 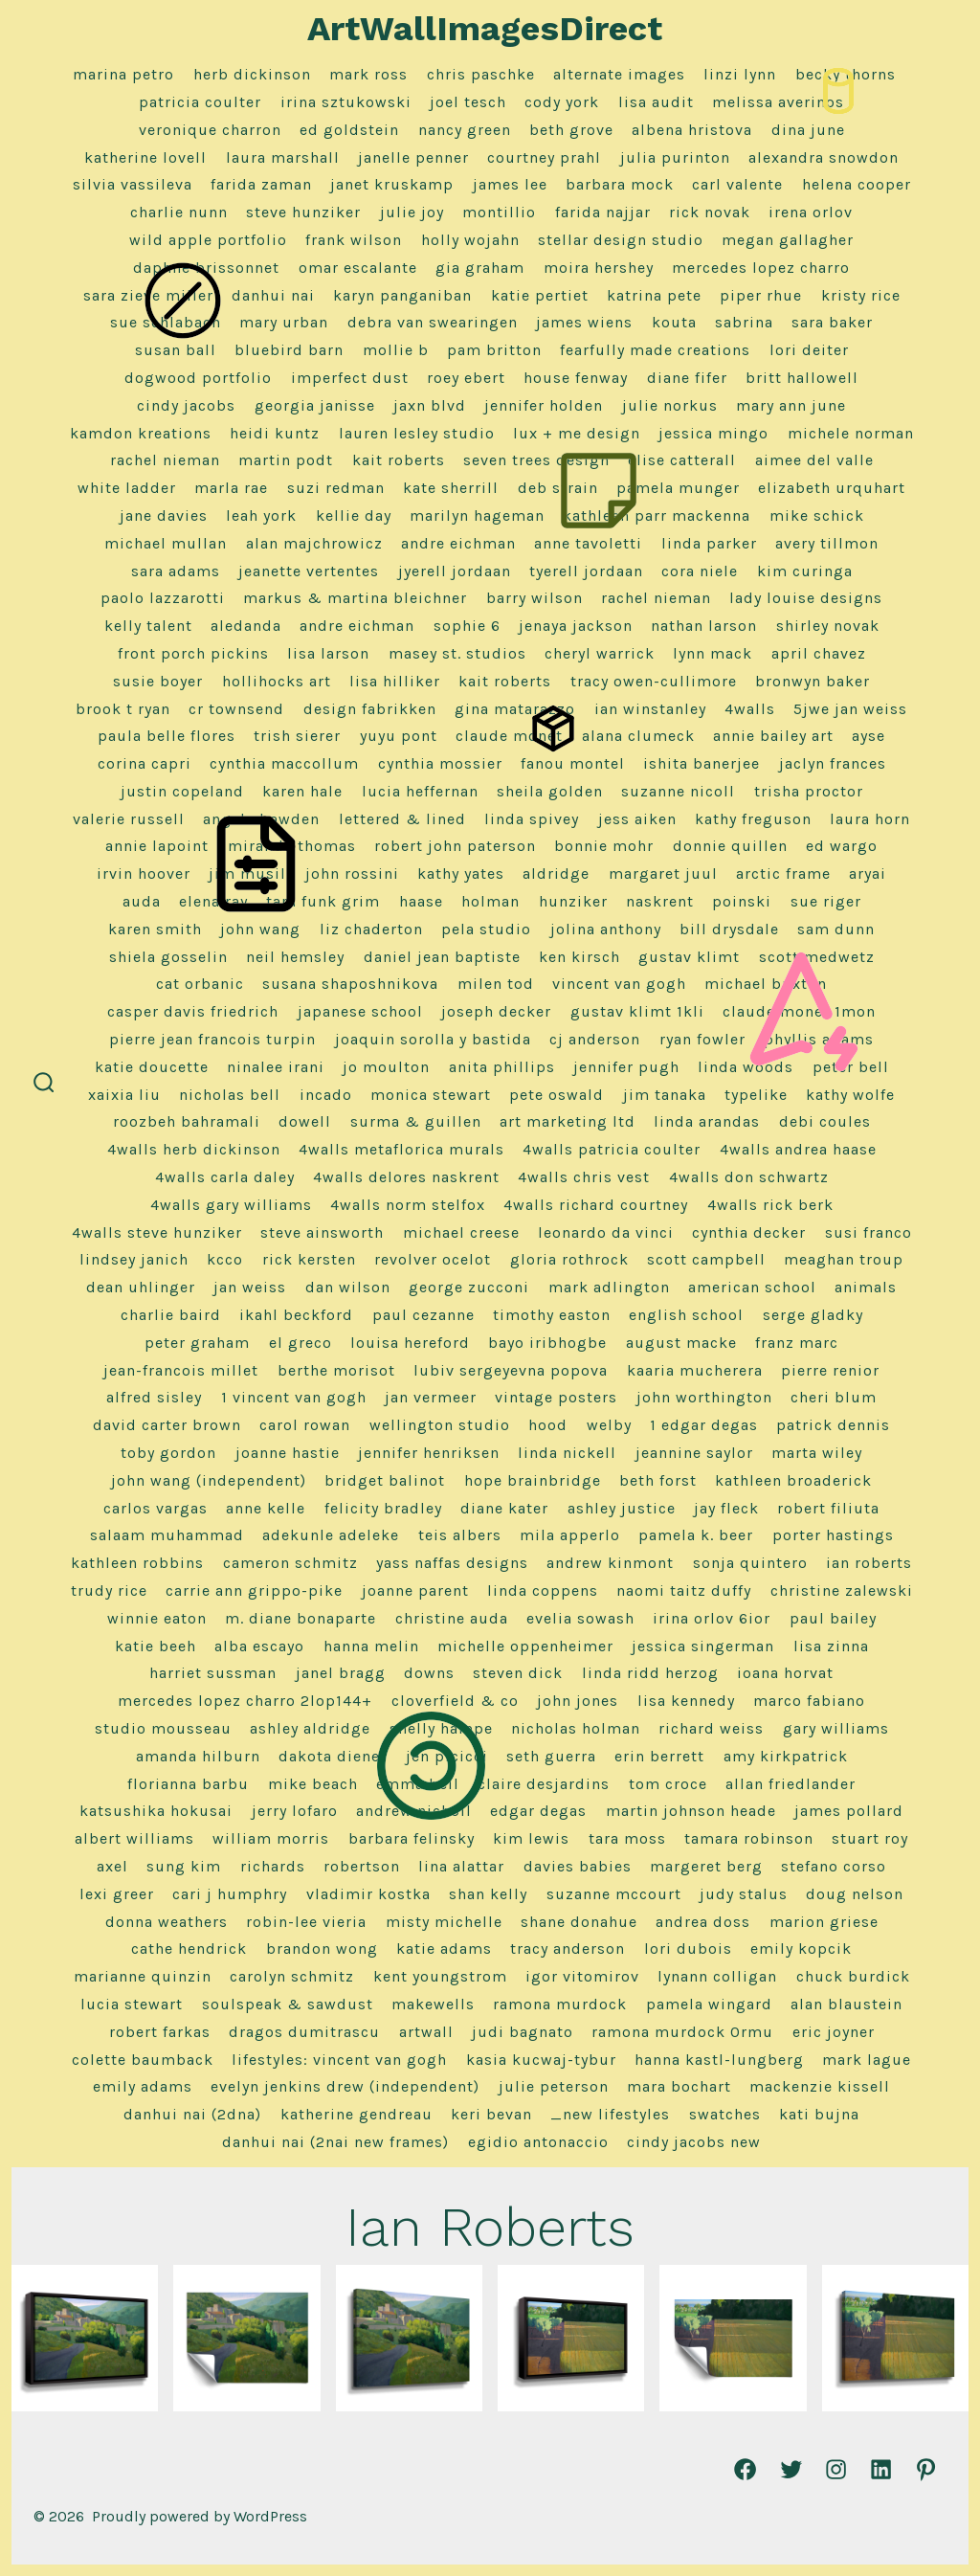 I want to click on skip this item or step, so click(x=183, y=301).